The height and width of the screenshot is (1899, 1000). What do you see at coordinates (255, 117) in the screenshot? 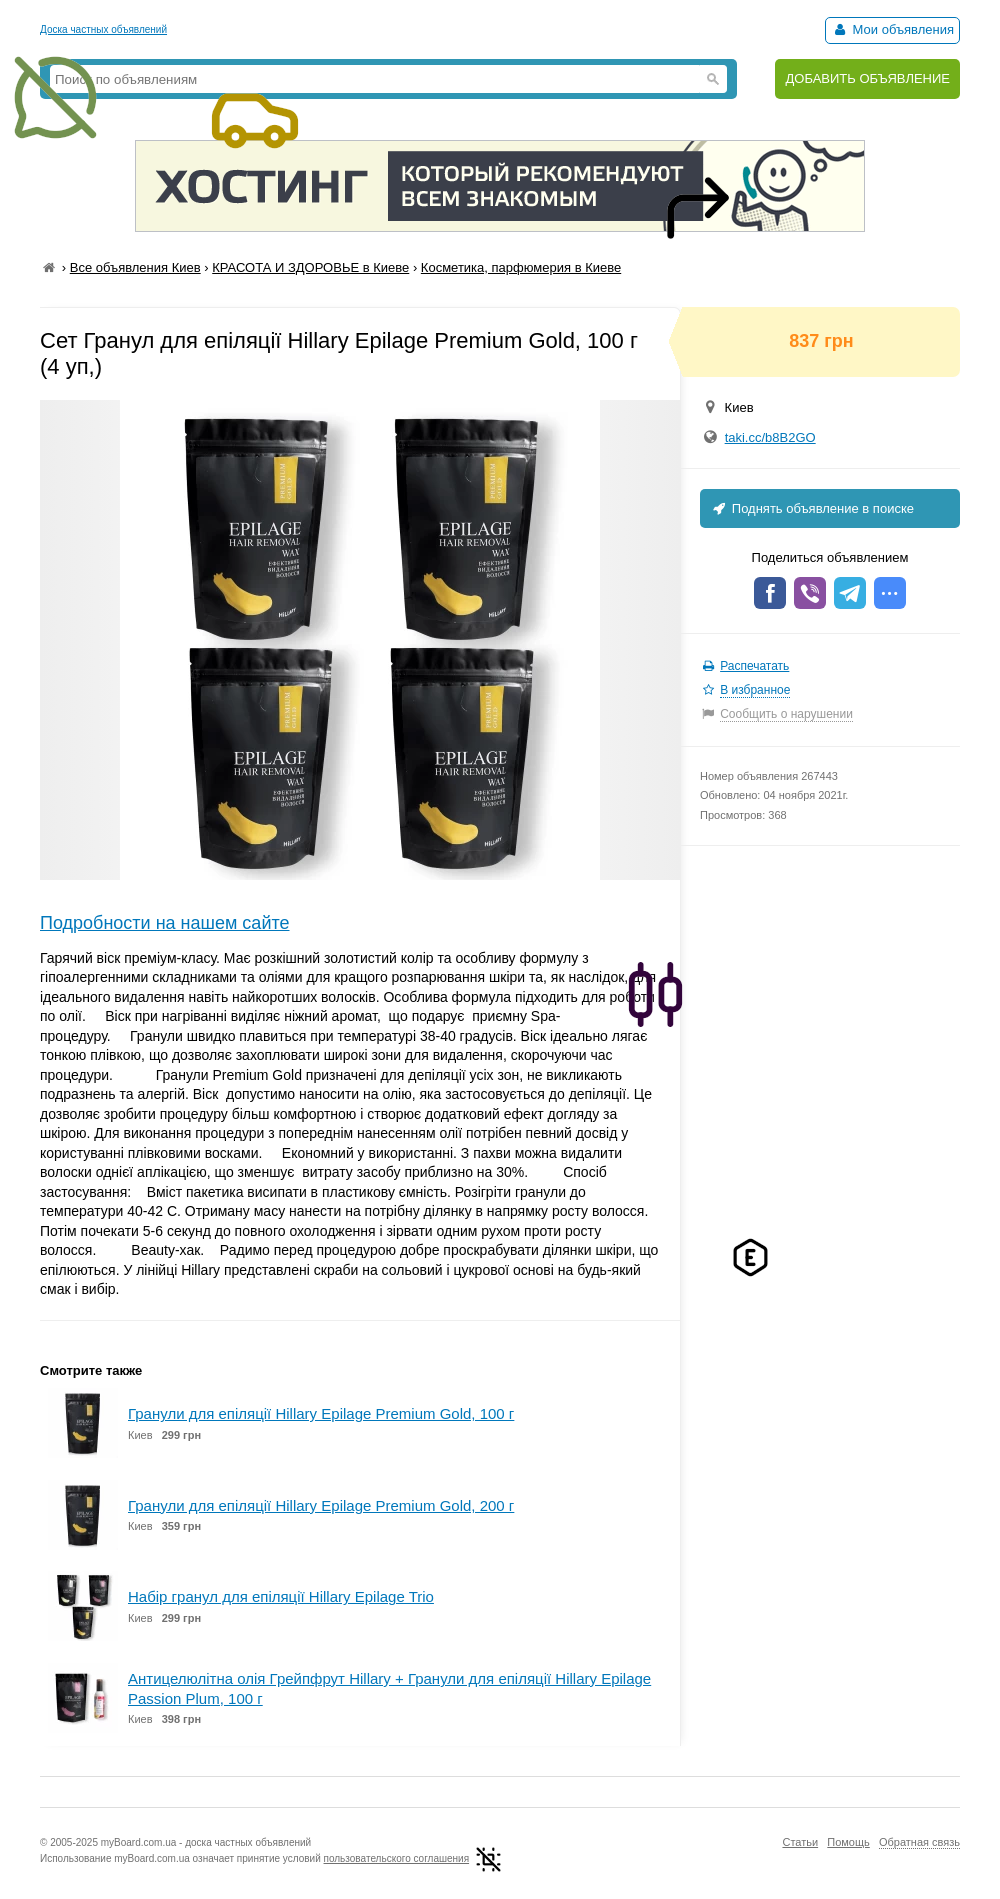
I see `access vehicle or driving settings` at bounding box center [255, 117].